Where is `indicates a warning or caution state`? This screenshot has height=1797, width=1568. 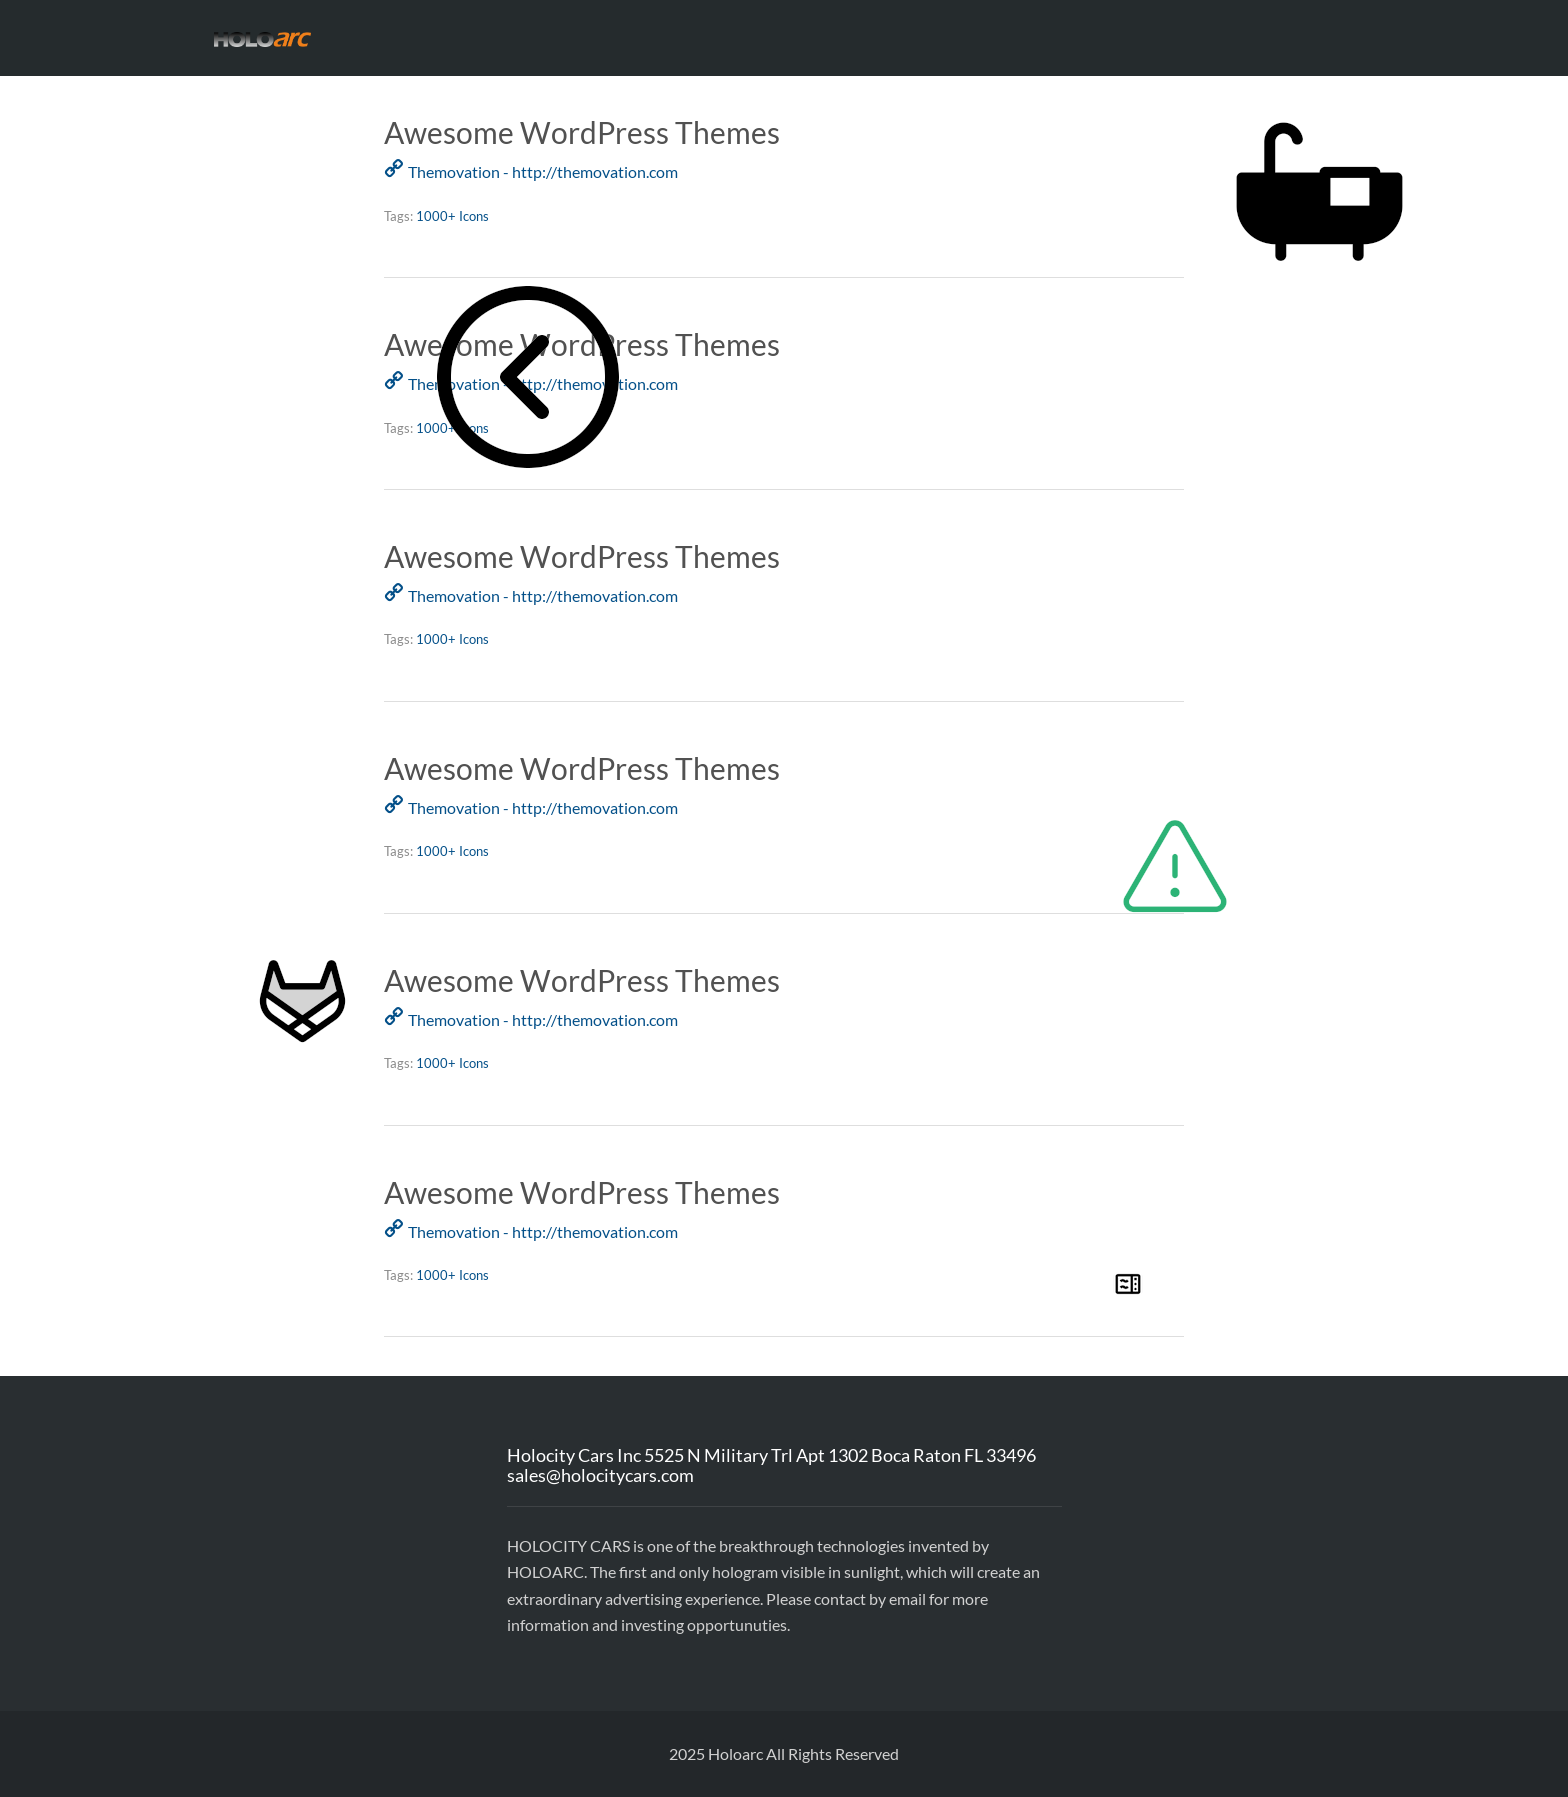 indicates a warning or caution state is located at coordinates (1175, 868).